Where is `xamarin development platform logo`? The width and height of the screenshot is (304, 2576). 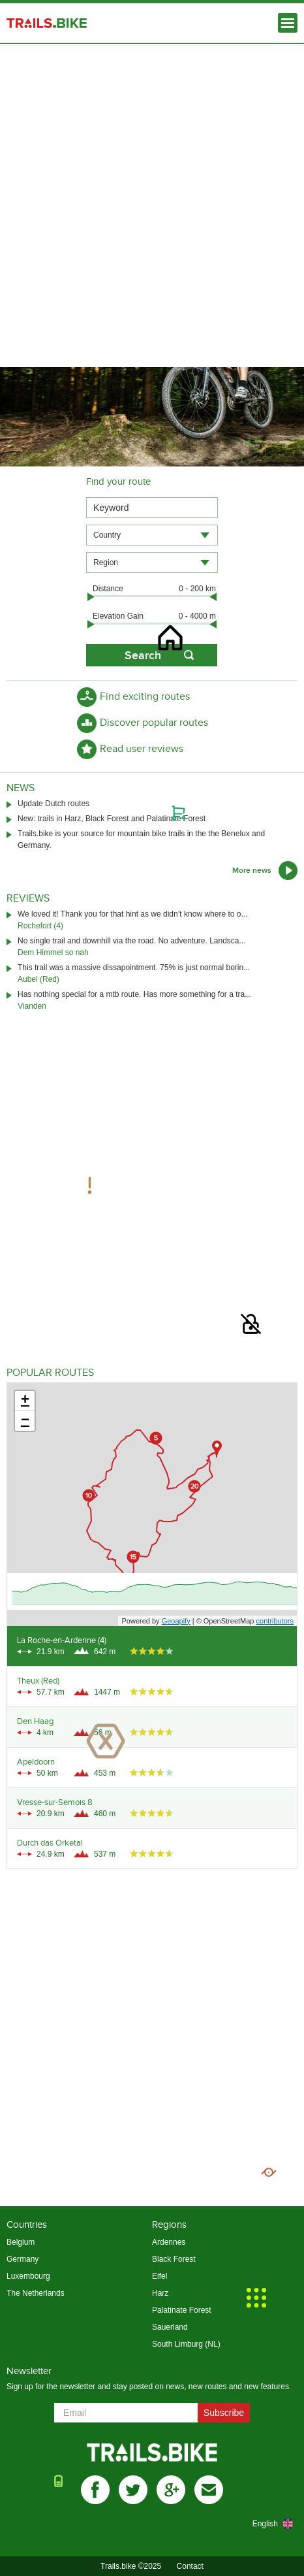 xamarin development platform logo is located at coordinates (106, 1741).